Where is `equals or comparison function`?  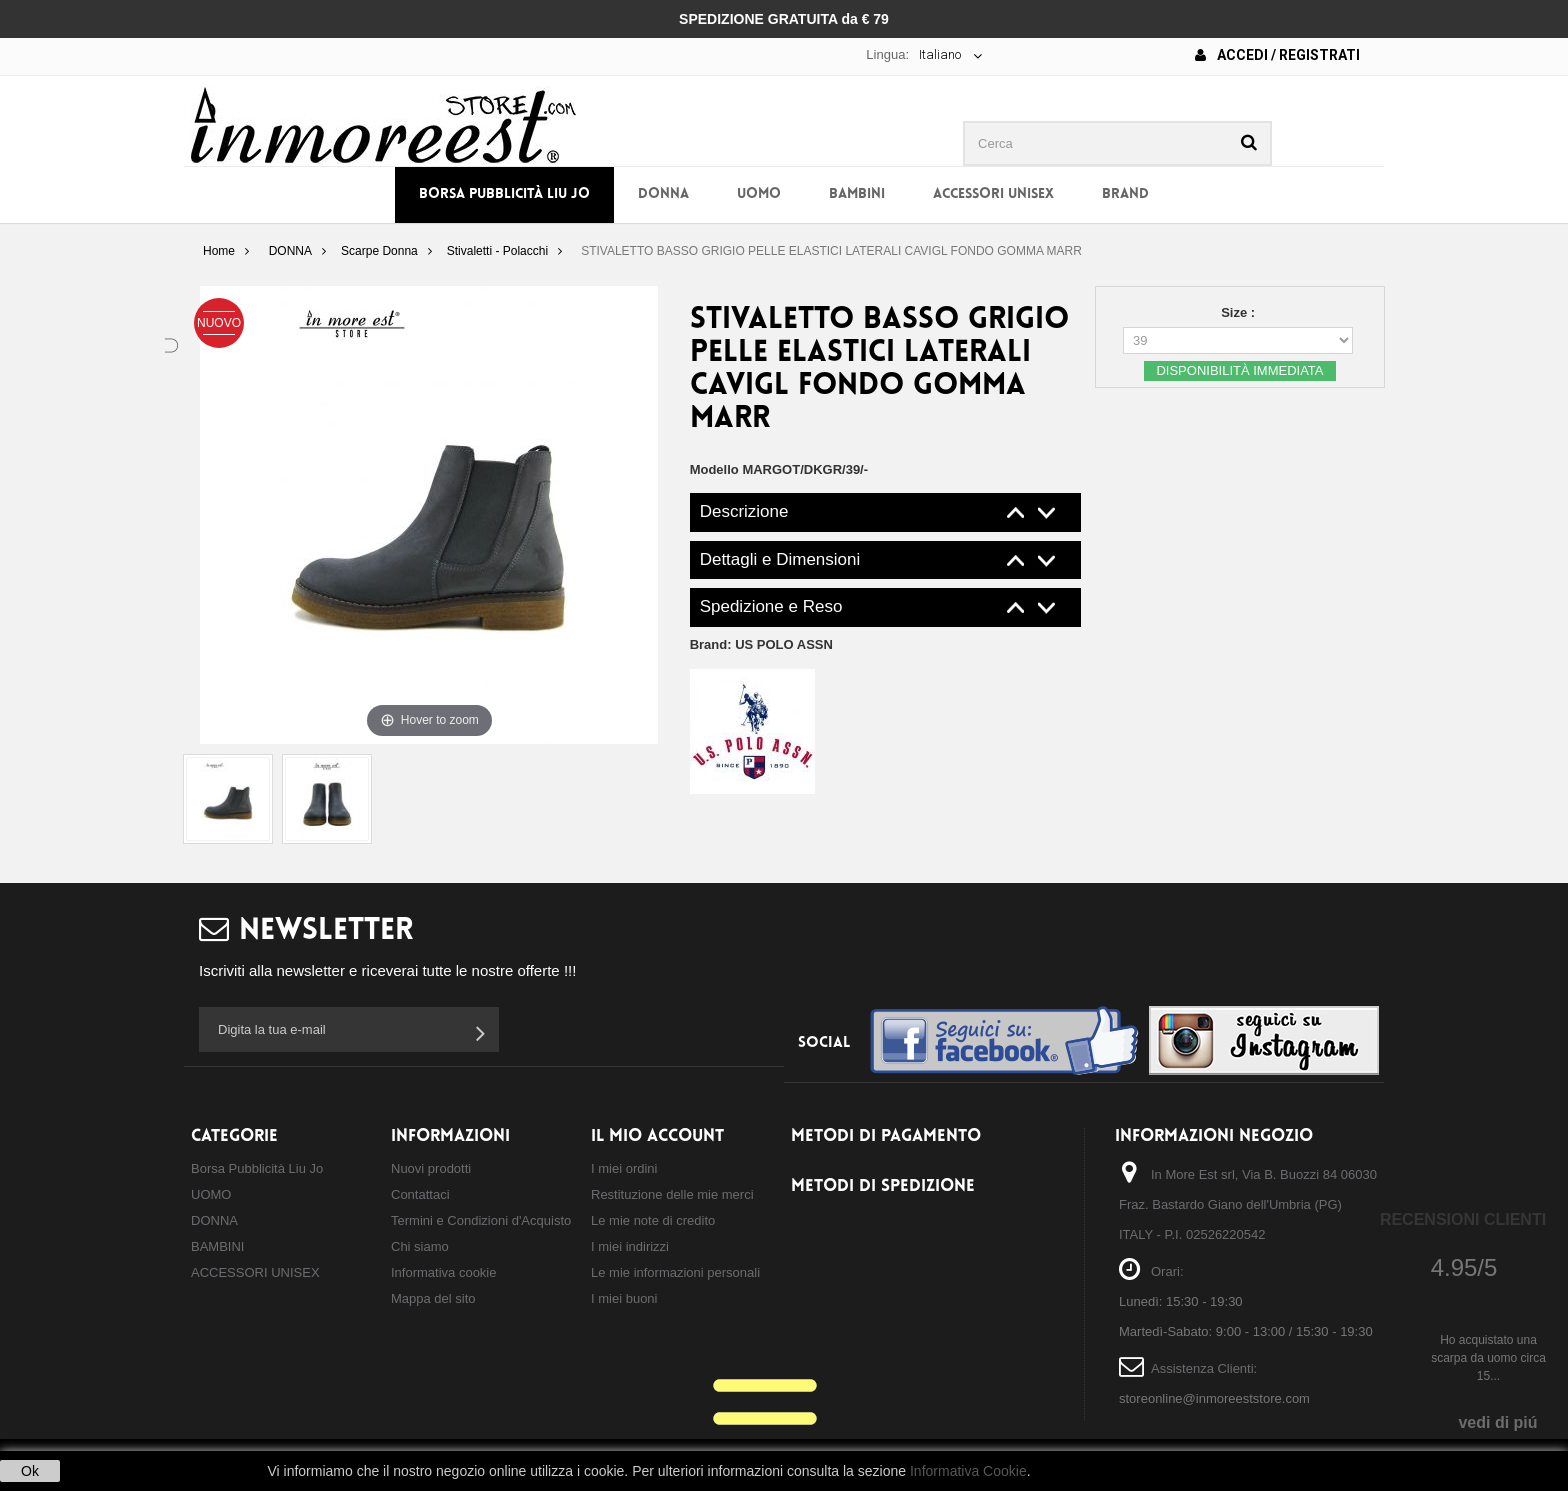
equals or comparison function is located at coordinates (765, 1402).